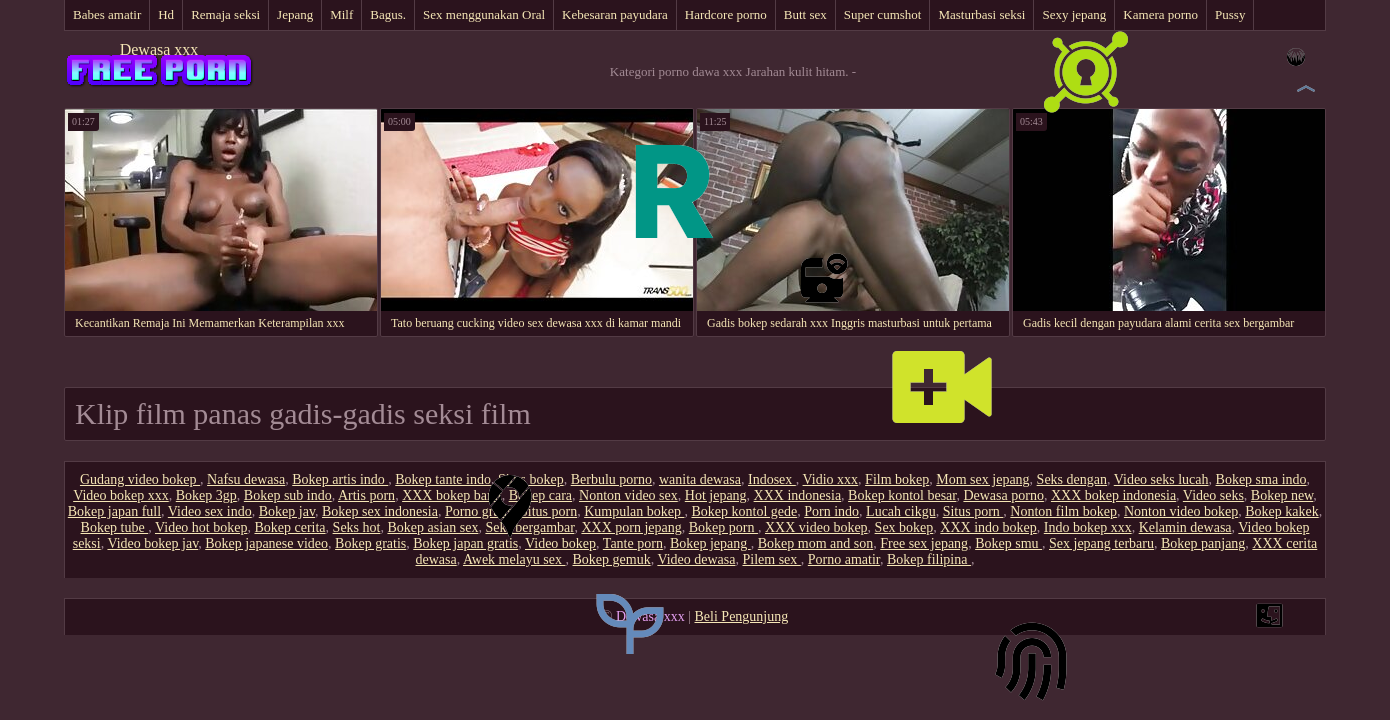 This screenshot has height=720, width=1390. What do you see at coordinates (630, 624) in the screenshot?
I see `indicates eco-friendly or sustainable option` at bounding box center [630, 624].